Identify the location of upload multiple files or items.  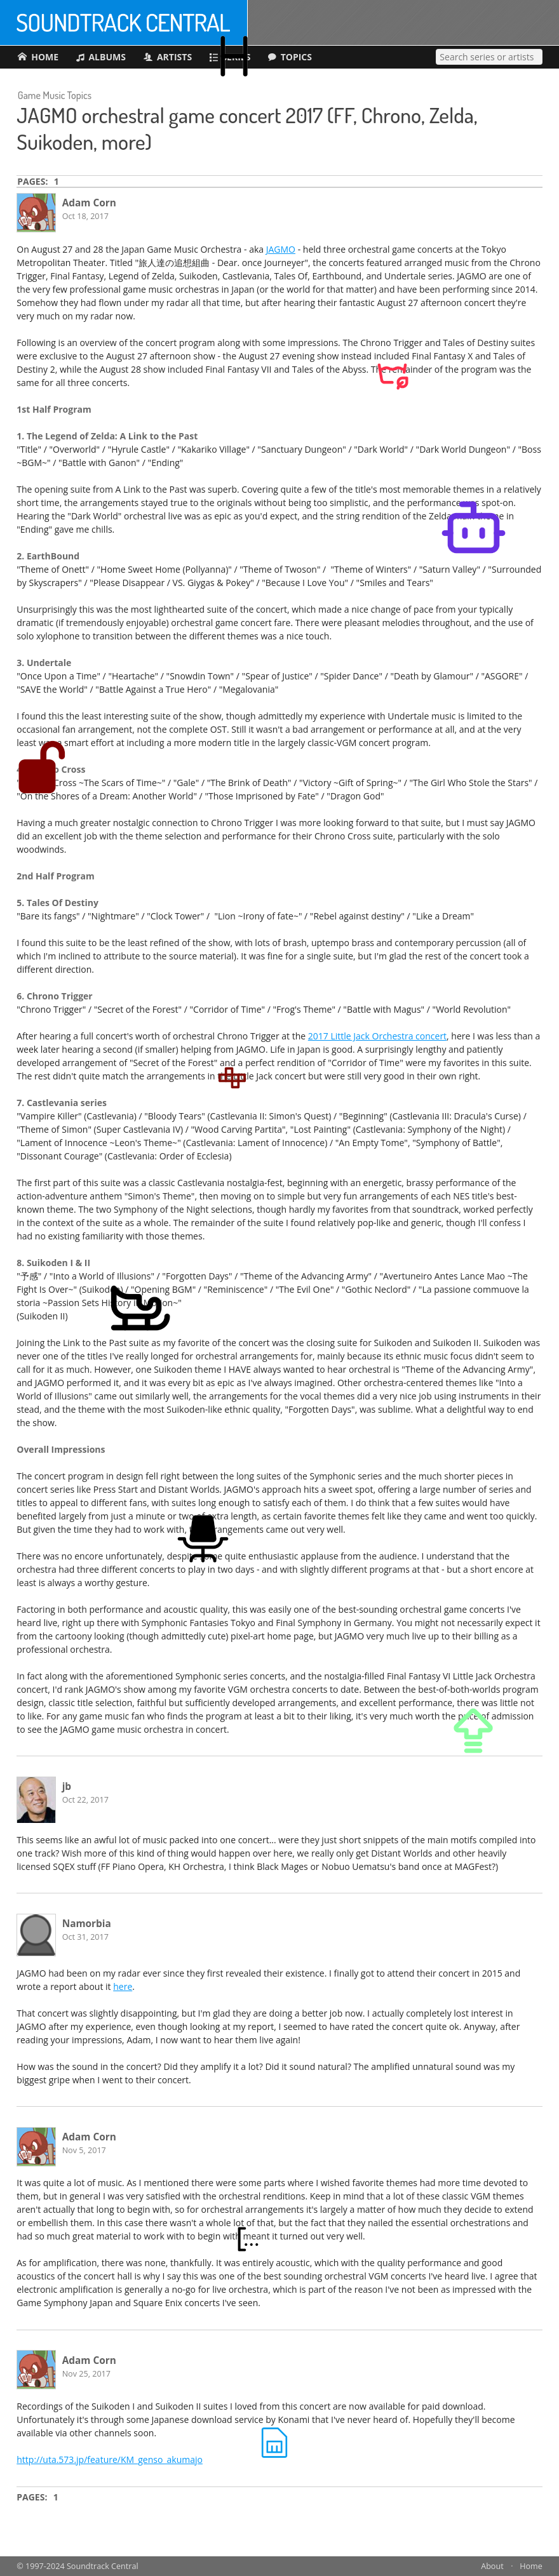
(473, 1730).